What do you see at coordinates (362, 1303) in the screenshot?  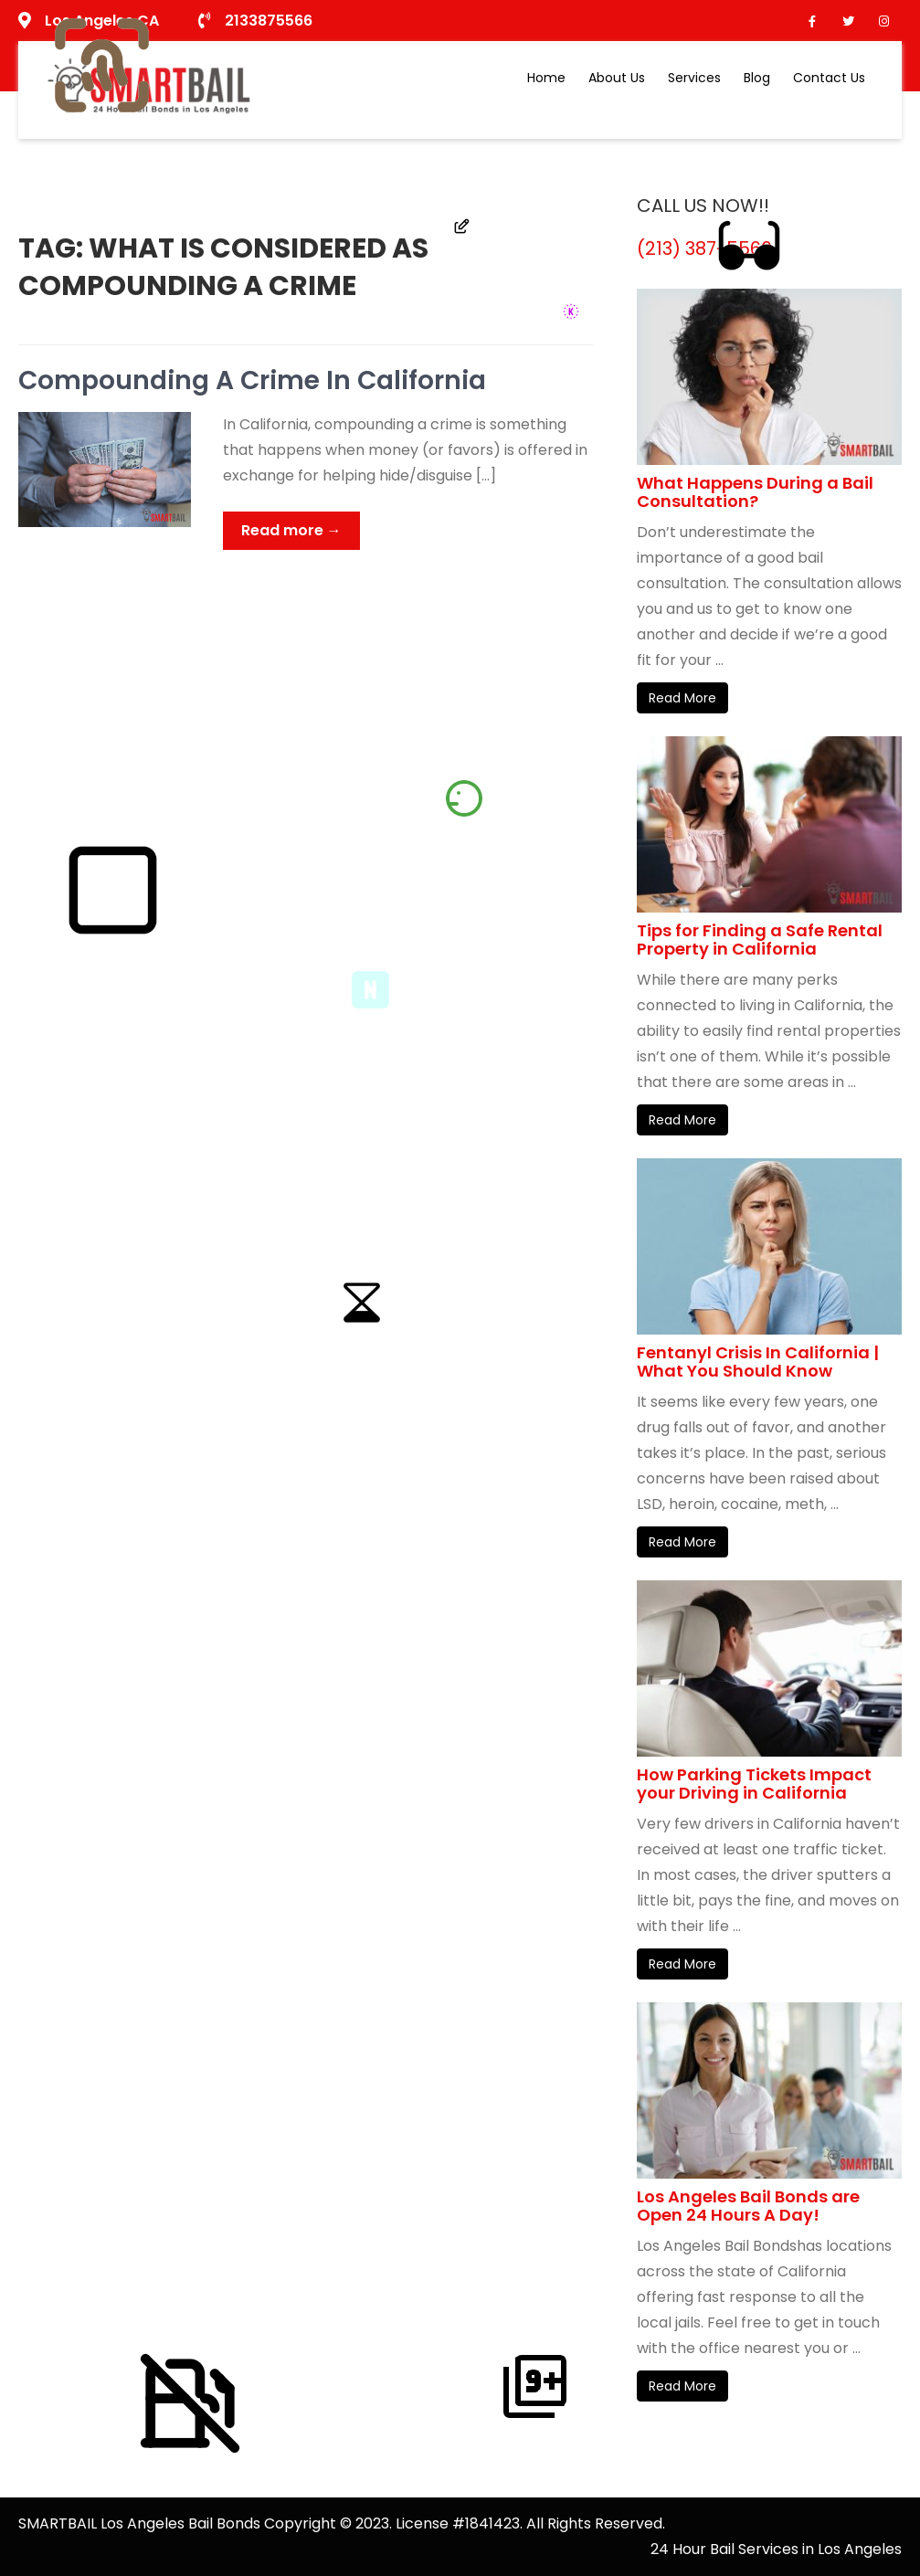 I see `indicates time is running low` at bounding box center [362, 1303].